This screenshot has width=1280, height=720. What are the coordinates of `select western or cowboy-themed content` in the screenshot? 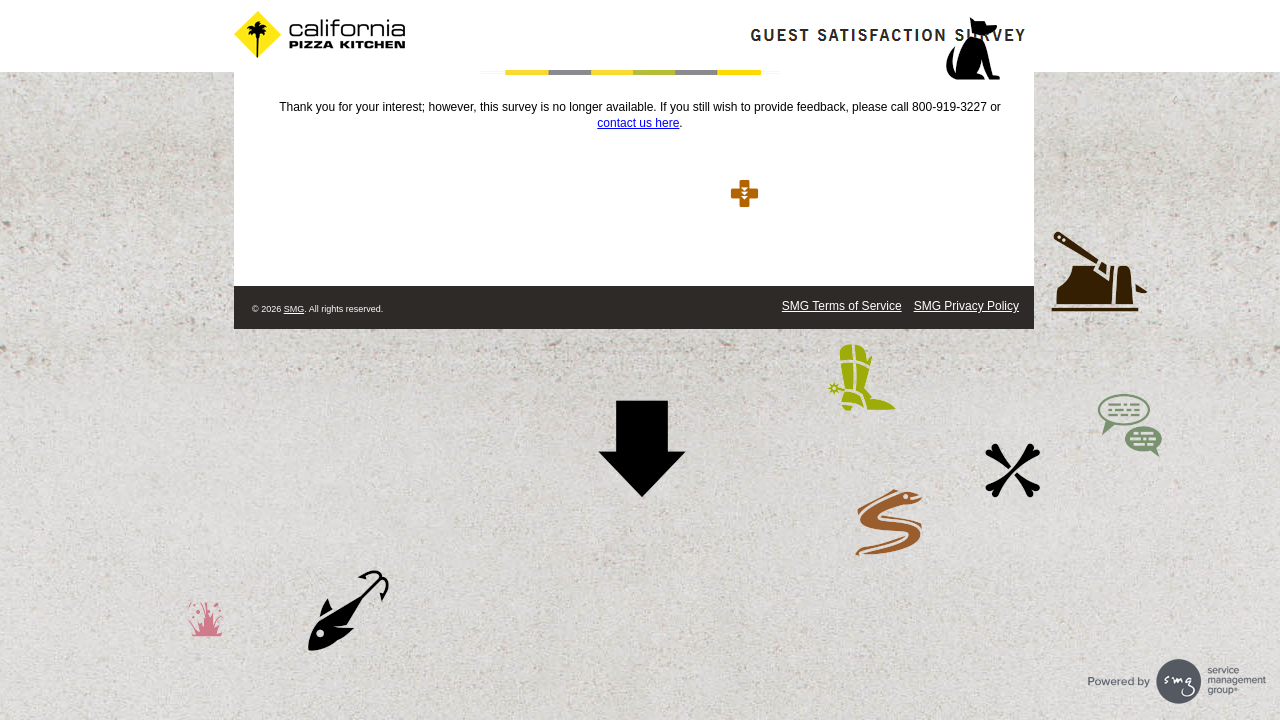 It's located at (861, 377).